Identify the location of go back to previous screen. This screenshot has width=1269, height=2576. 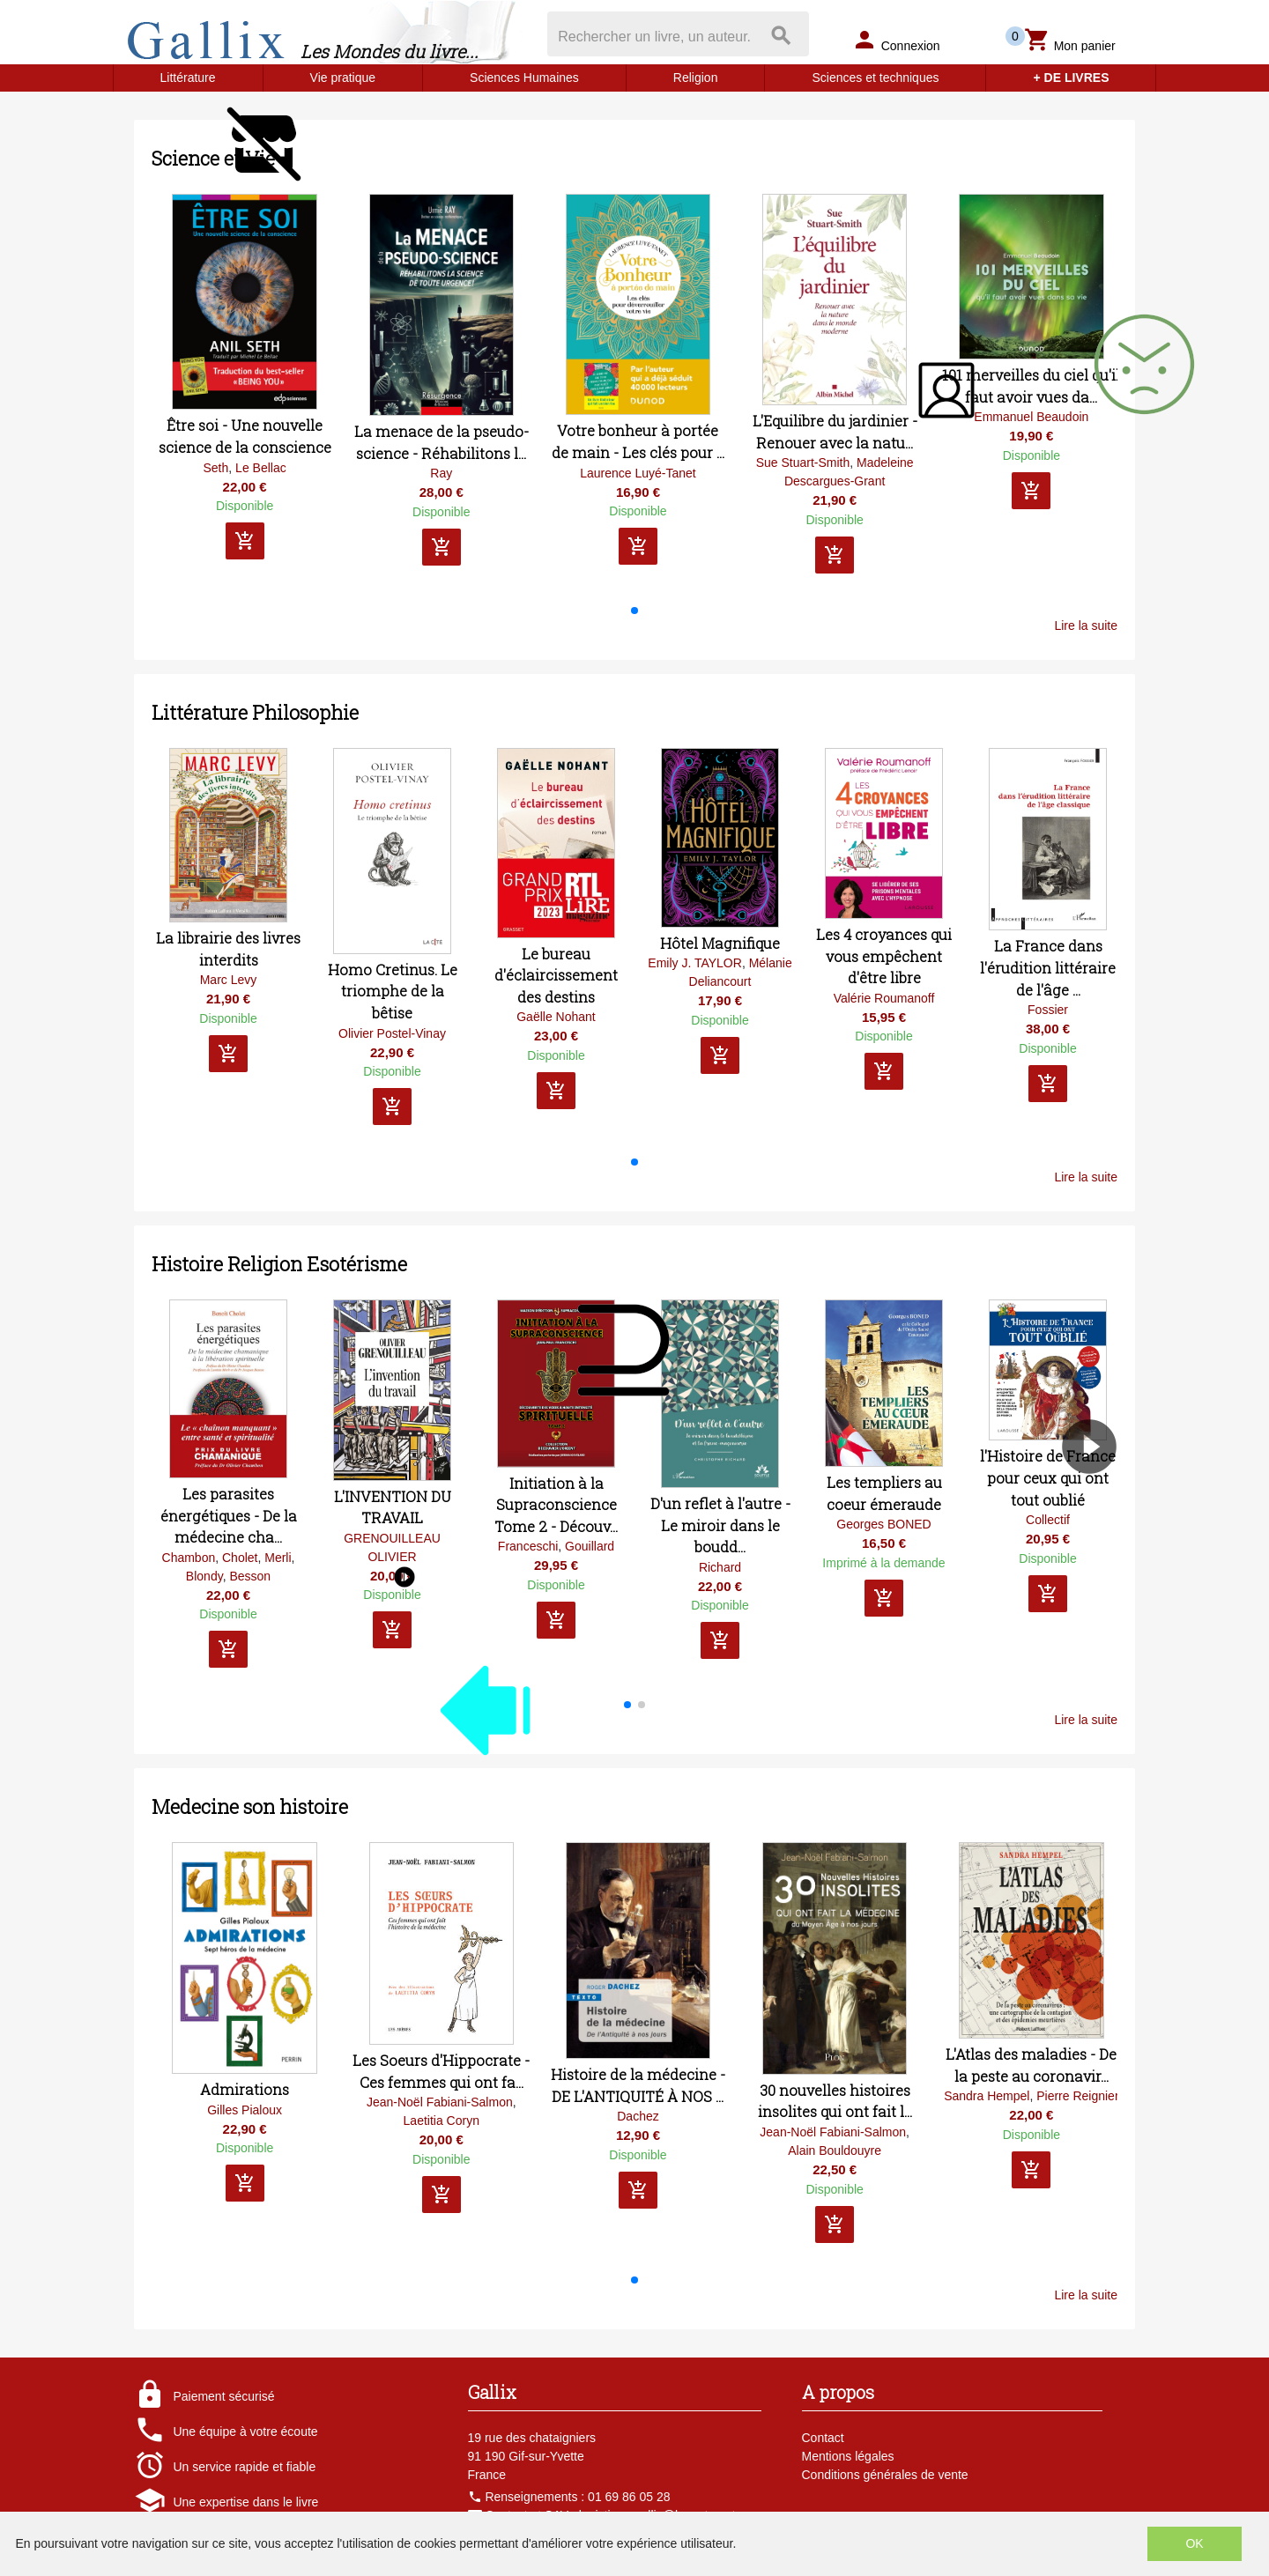
(488, 1710).